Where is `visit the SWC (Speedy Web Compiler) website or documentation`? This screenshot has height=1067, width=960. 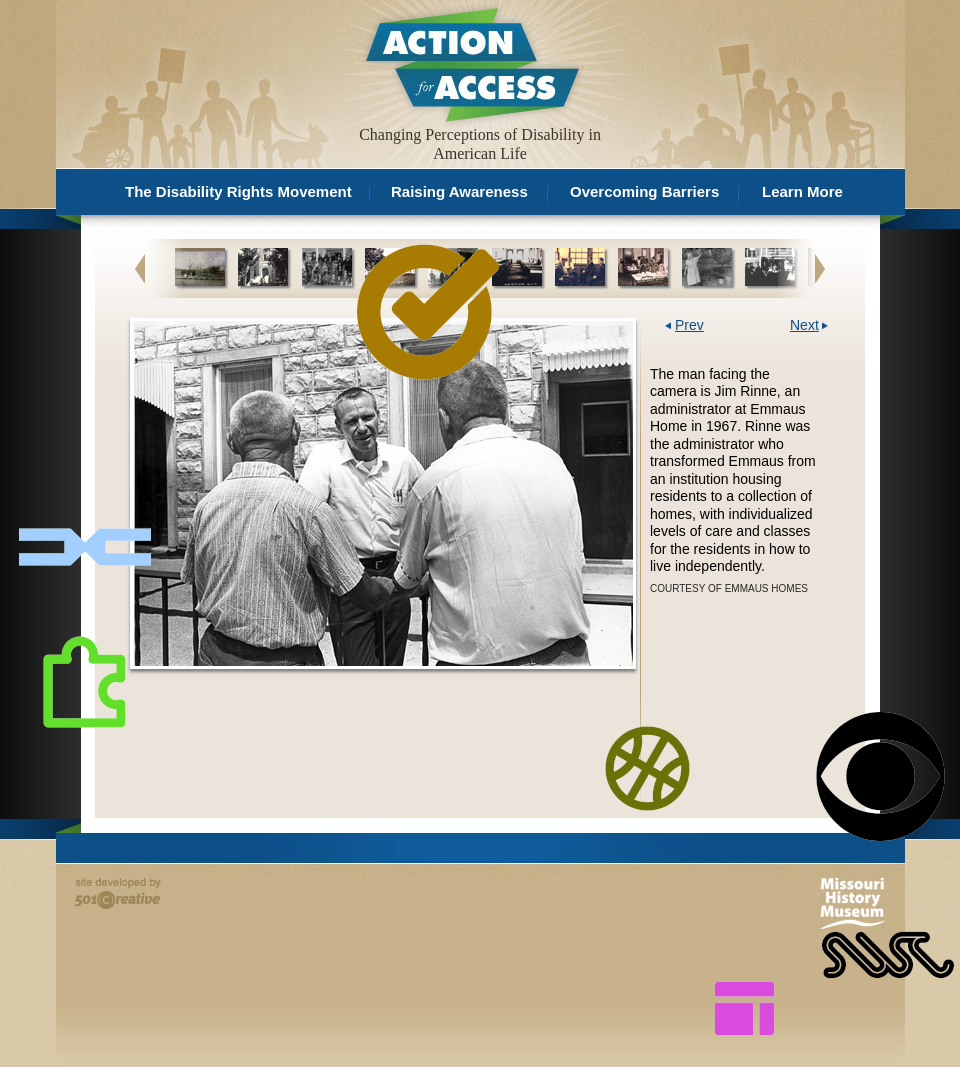 visit the SWC (Speedy Web Compiler) website or documentation is located at coordinates (888, 955).